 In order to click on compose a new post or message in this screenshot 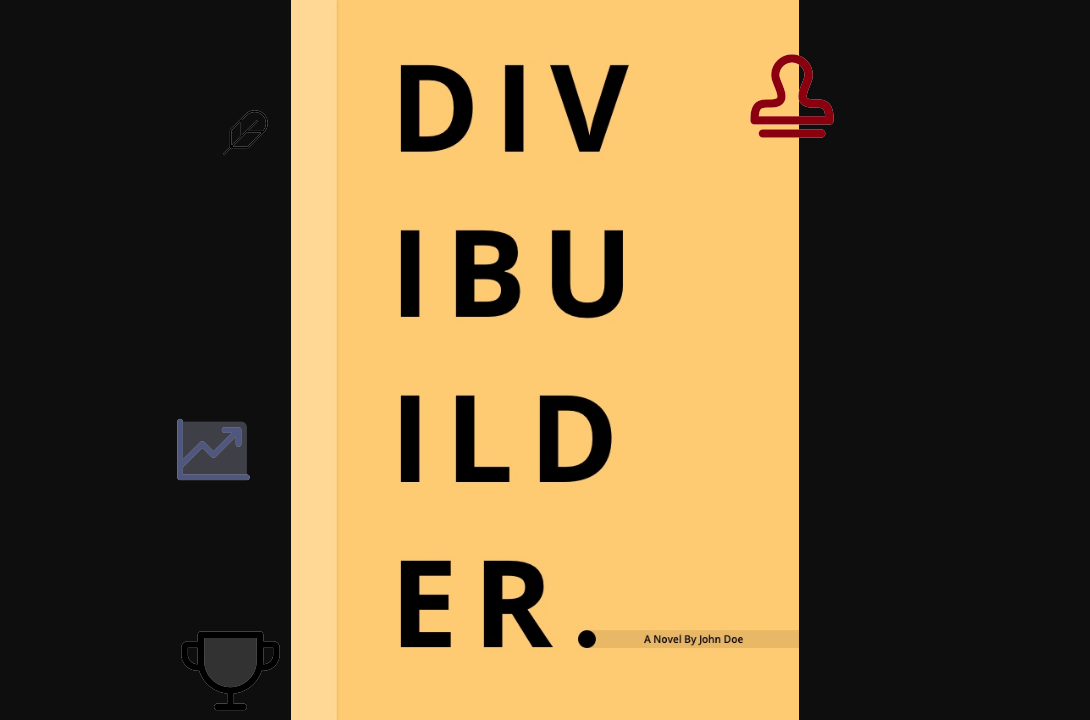, I will do `click(244, 133)`.